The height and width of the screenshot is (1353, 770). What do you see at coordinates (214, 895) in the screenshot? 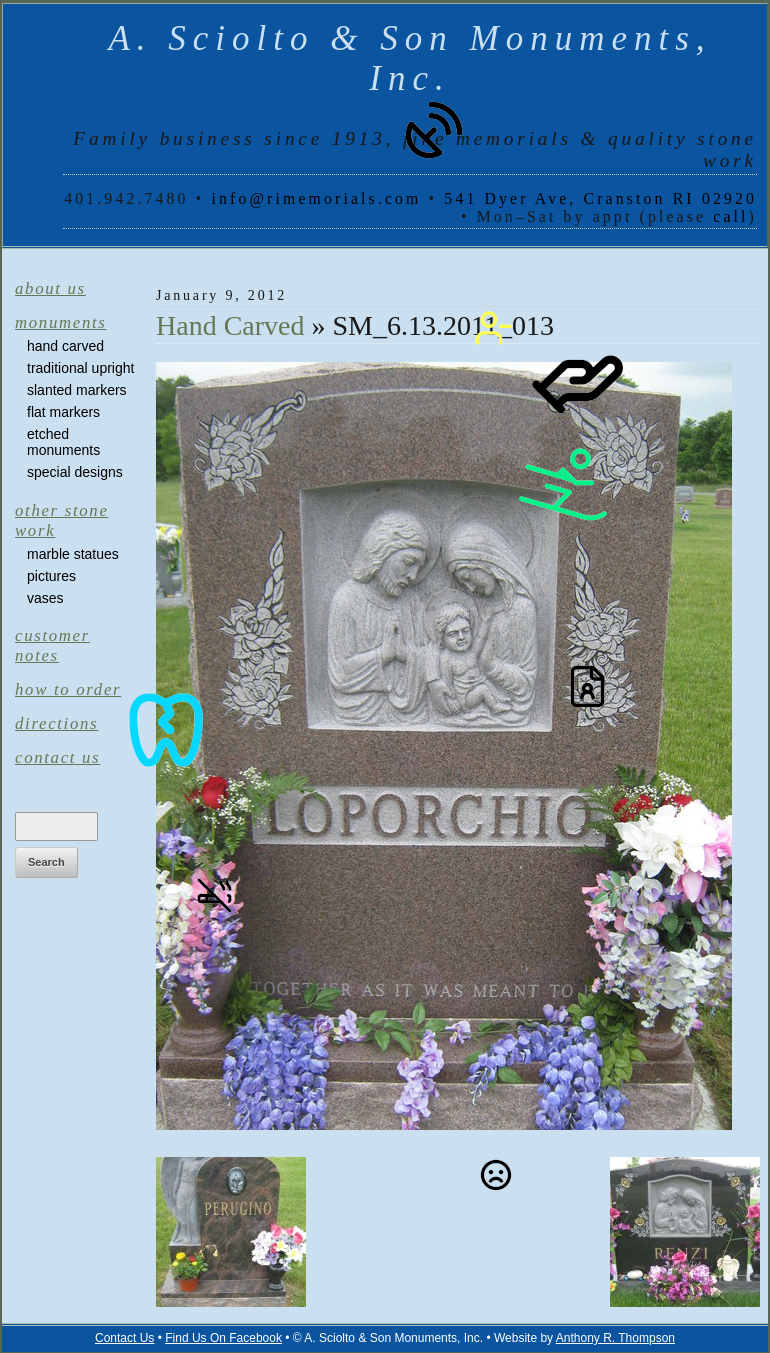
I see `no smoking allowed in this area` at bounding box center [214, 895].